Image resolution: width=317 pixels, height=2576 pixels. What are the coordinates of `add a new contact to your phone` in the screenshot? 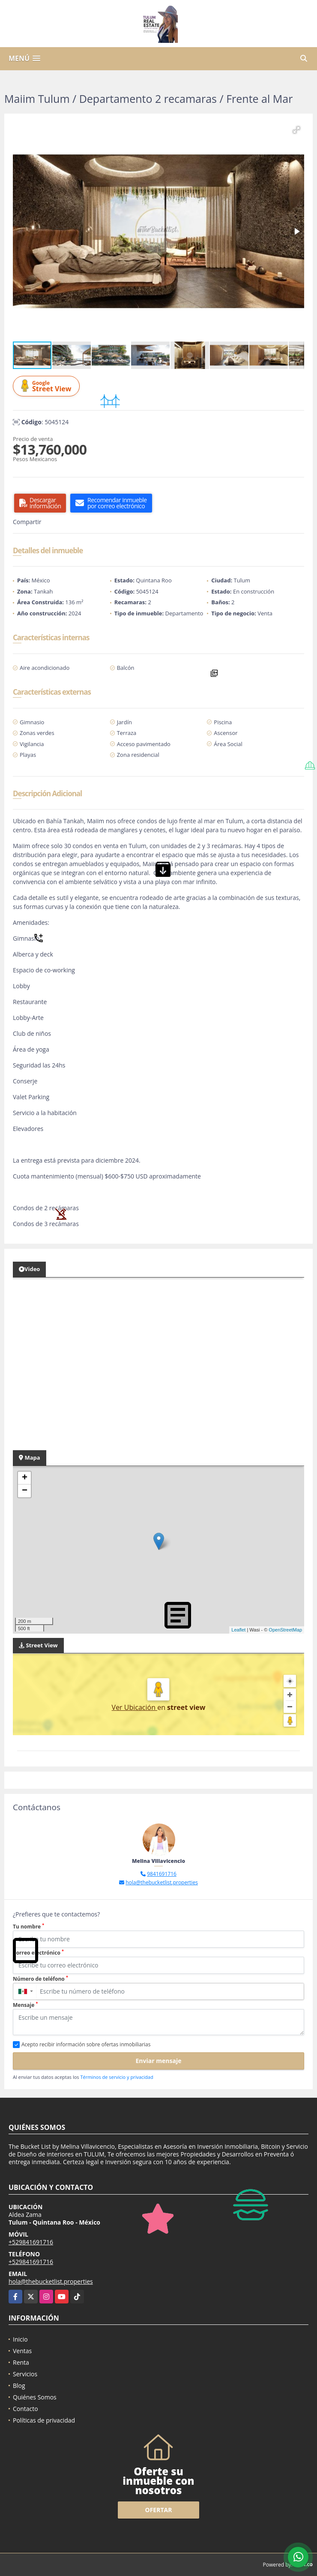 It's located at (39, 938).